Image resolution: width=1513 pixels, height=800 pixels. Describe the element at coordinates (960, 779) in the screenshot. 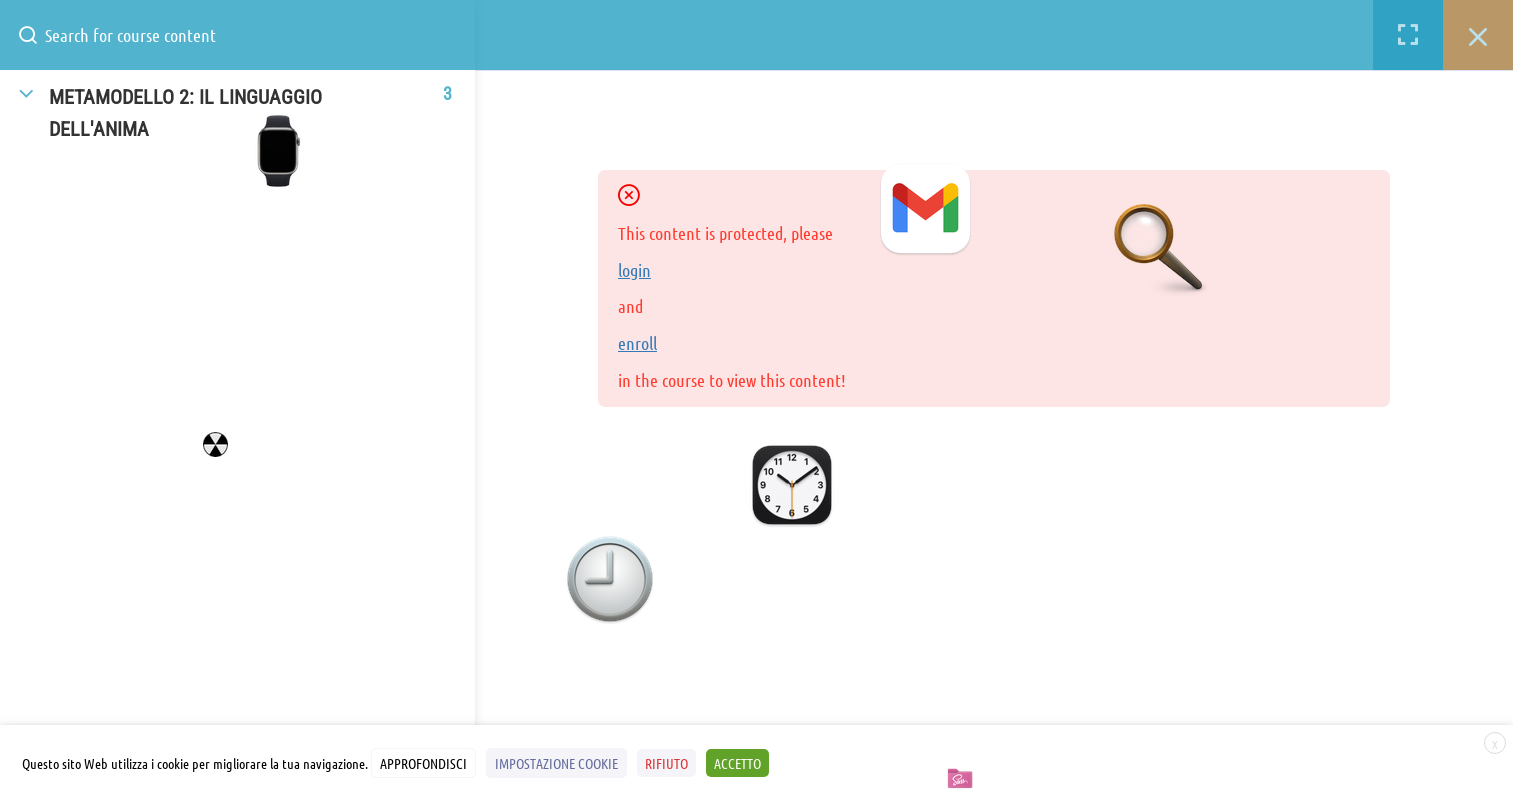

I see `folder containing sass stylesheet files` at that location.